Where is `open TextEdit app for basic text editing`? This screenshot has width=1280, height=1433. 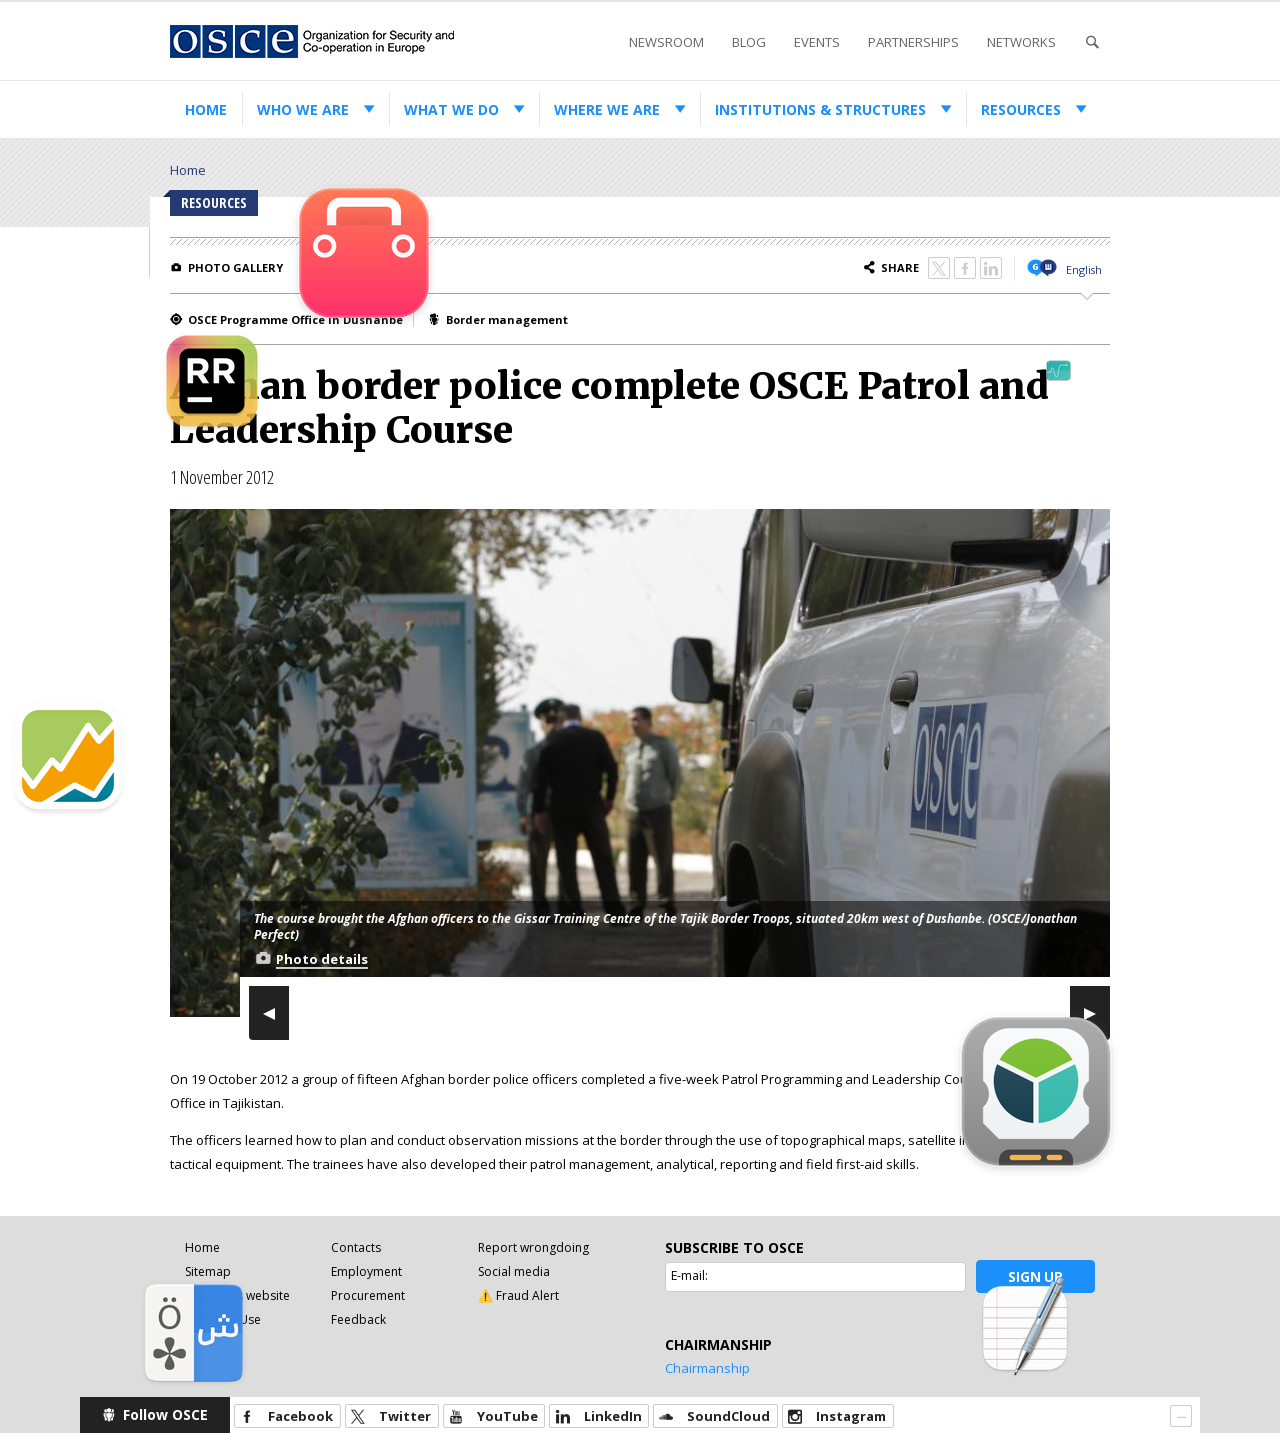 open TextEdit app for basic text editing is located at coordinates (1025, 1328).